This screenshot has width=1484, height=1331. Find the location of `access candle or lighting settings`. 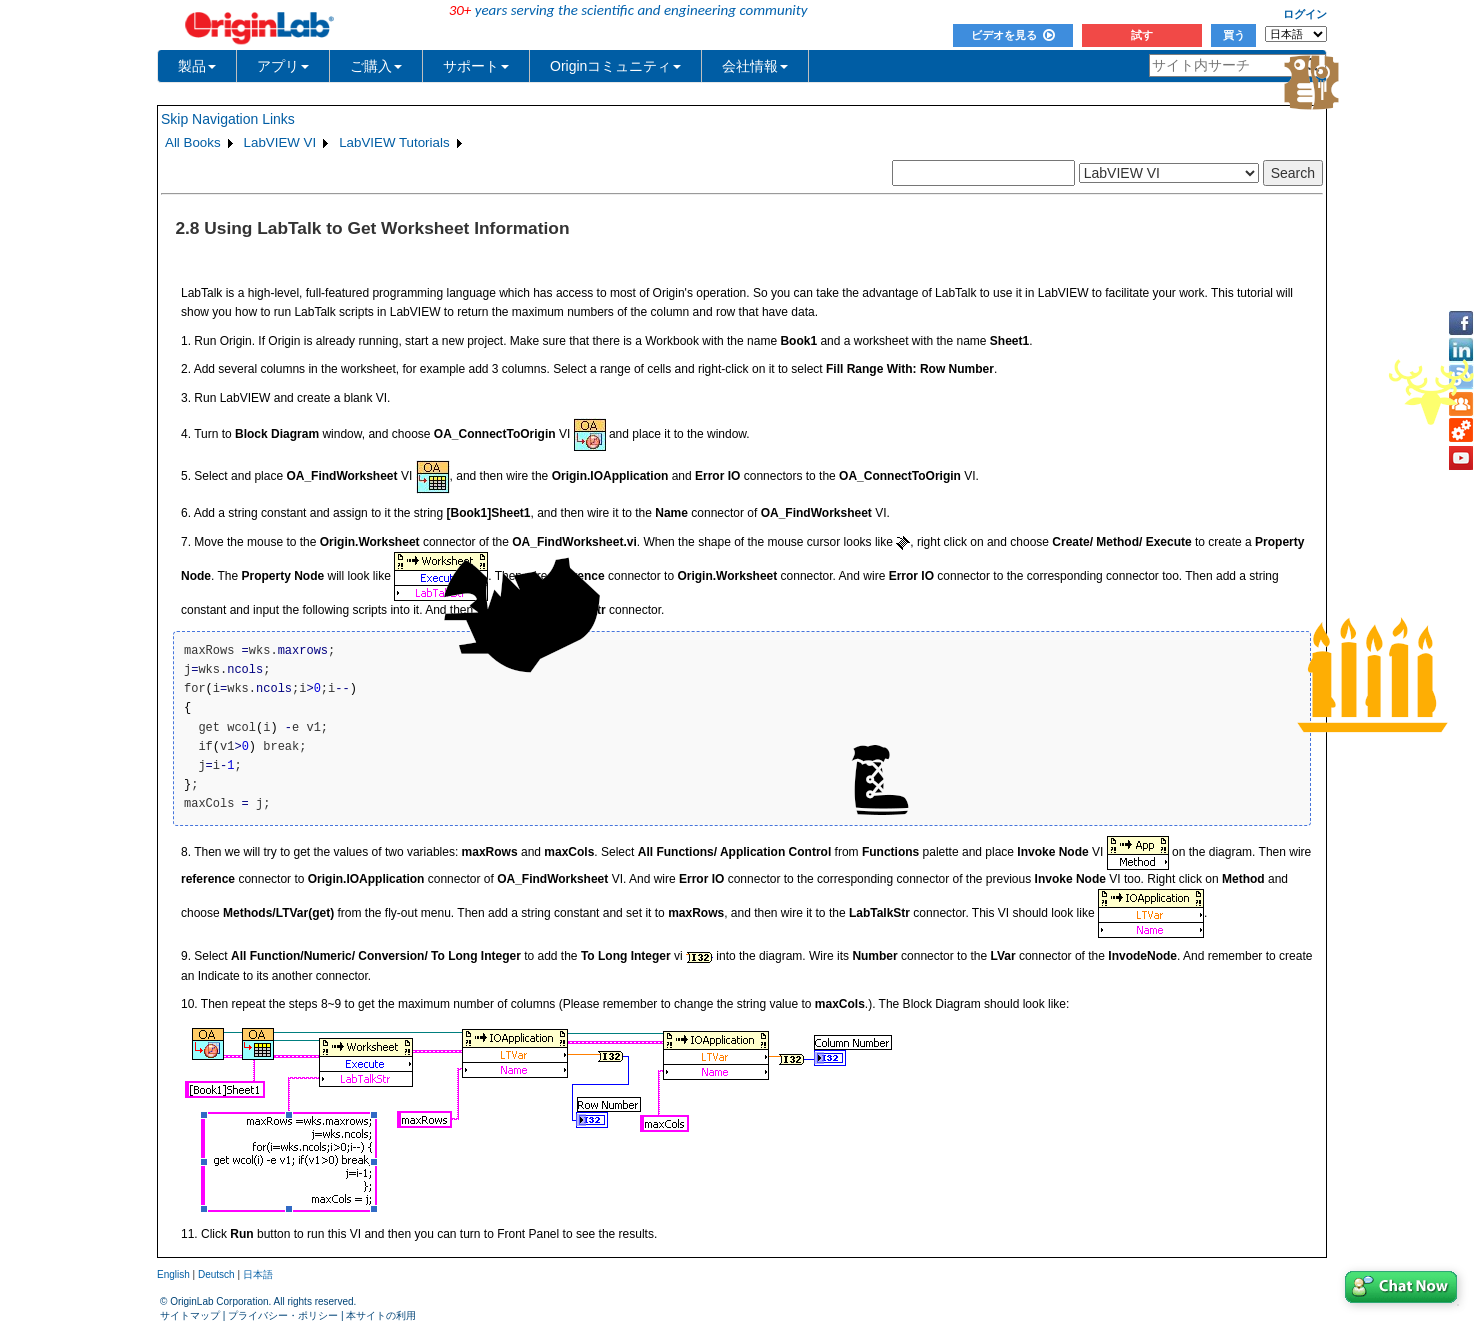

access candle or lighting settings is located at coordinates (1372, 659).